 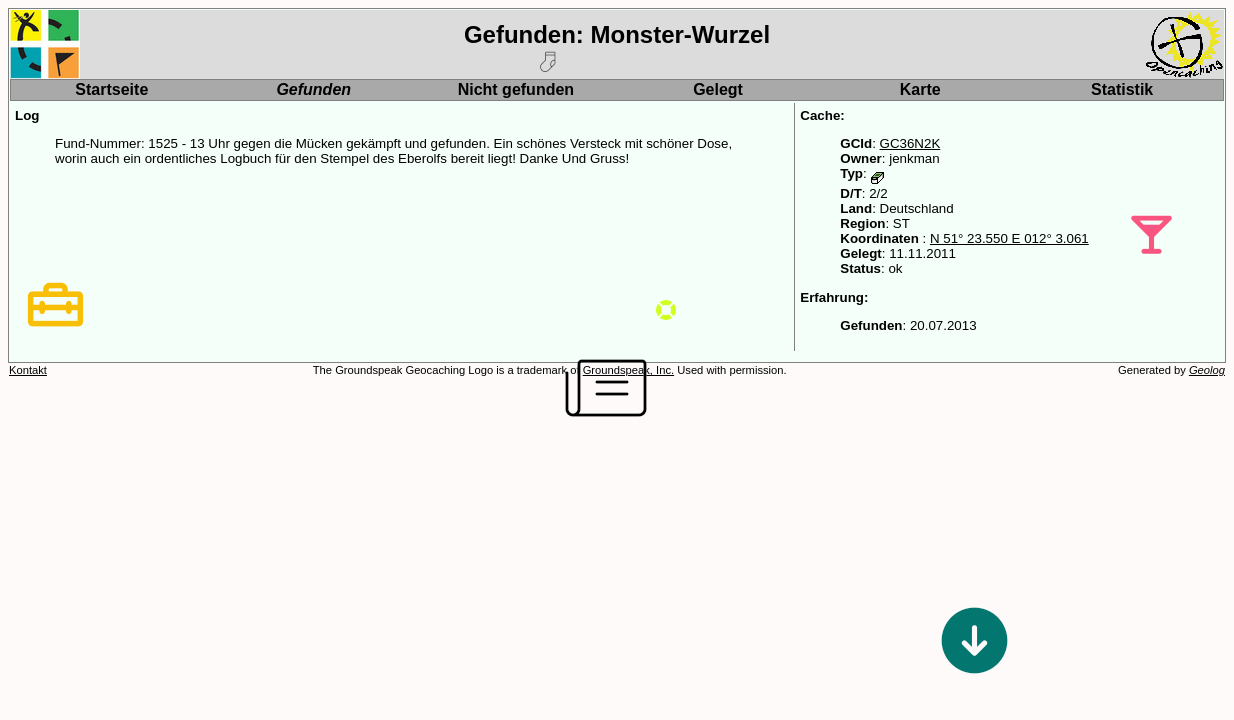 What do you see at coordinates (609, 388) in the screenshot?
I see `view news or articles` at bounding box center [609, 388].